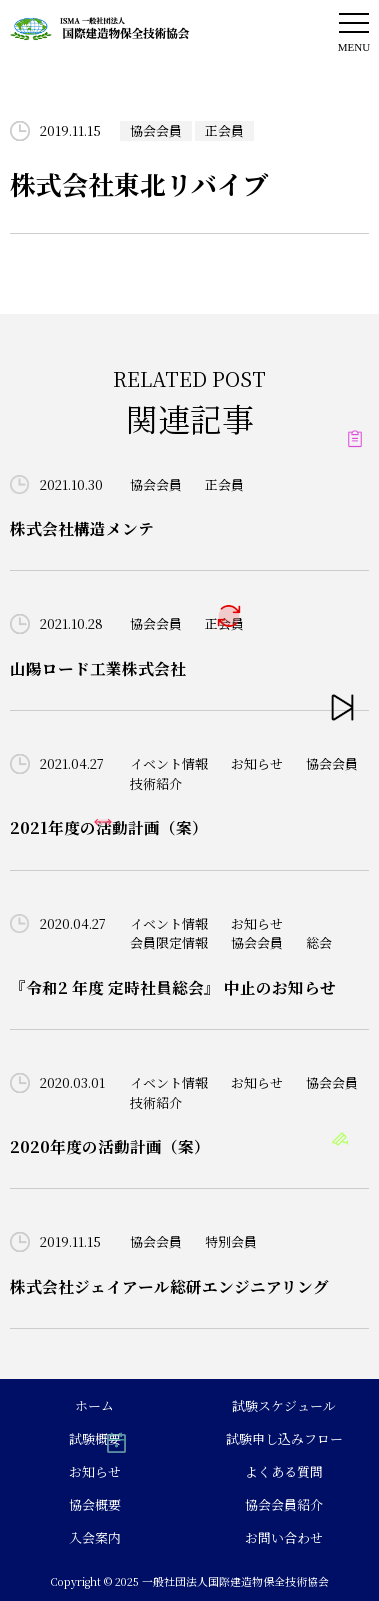 Image resolution: width=379 pixels, height=1601 pixels. What do you see at coordinates (342, 707) in the screenshot?
I see `skip to the next track or media item` at bounding box center [342, 707].